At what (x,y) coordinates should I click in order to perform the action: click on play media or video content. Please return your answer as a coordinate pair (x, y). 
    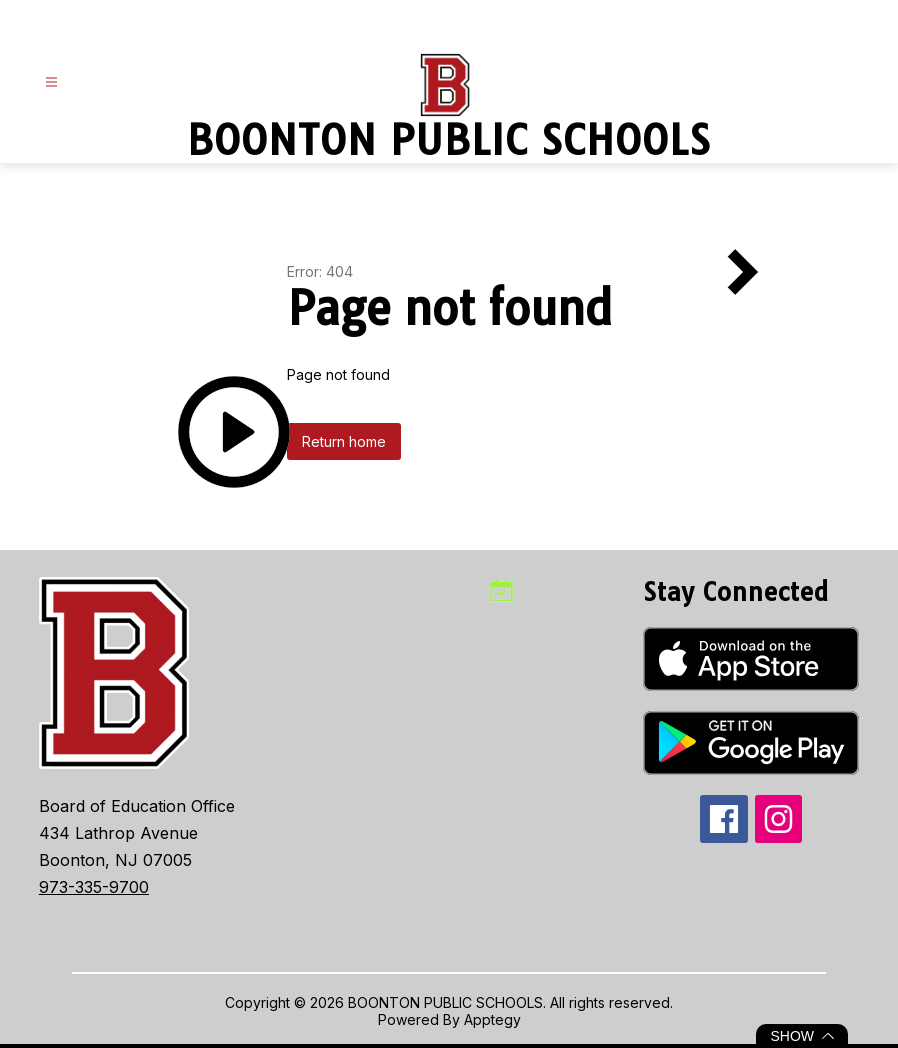
    Looking at the image, I should click on (234, 432).